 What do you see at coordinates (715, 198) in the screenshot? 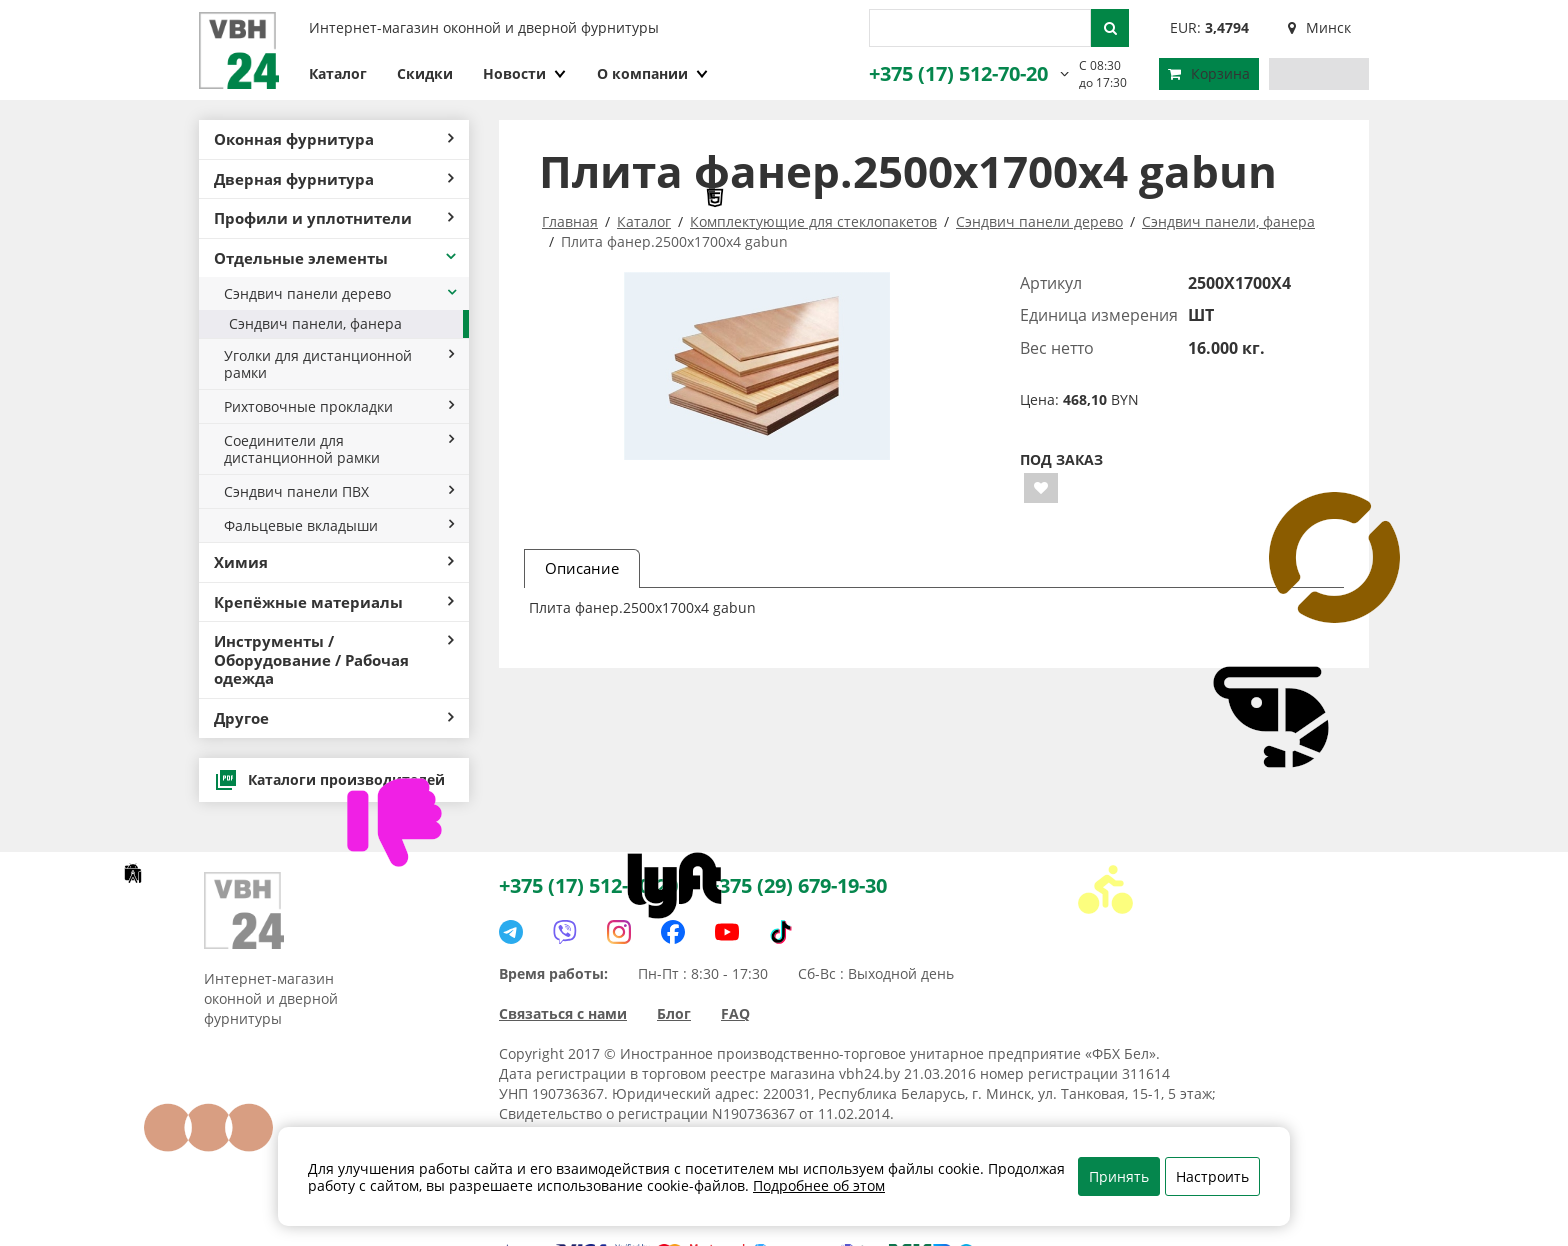
I see `indicates HTML5 technology or web development` at bounding box center [715, 198].